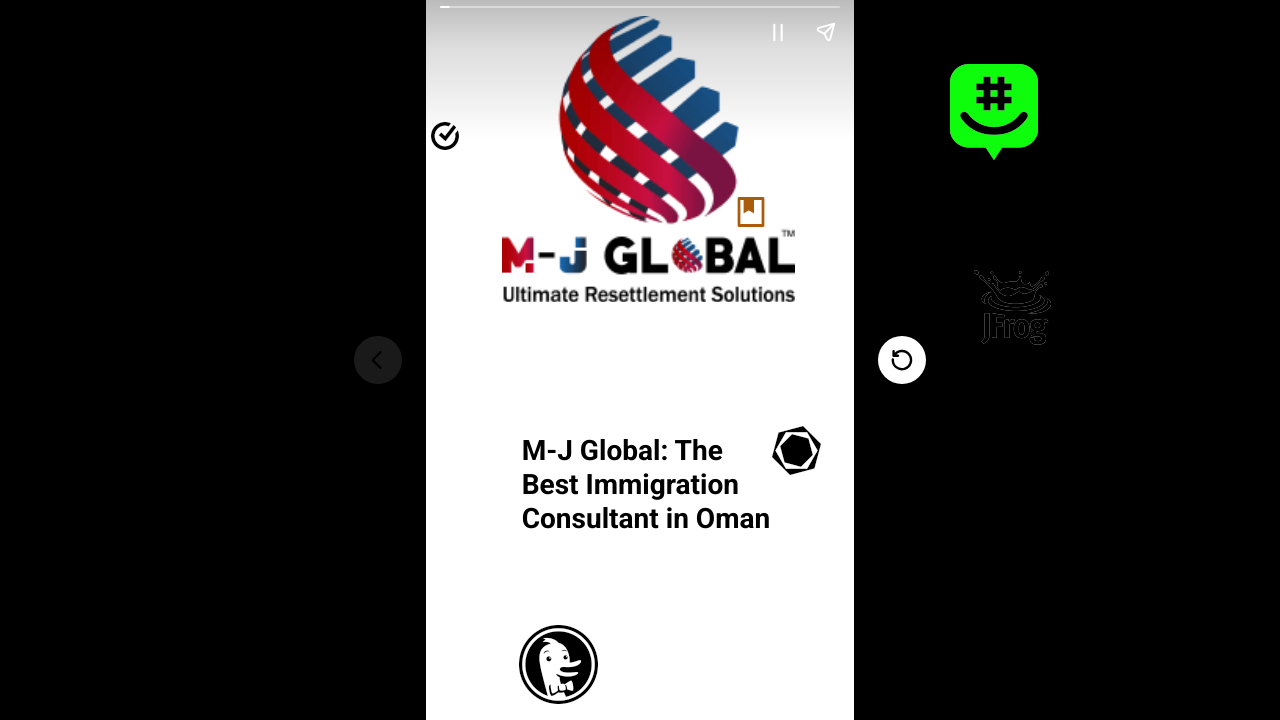 The image size is (1280, 720). Describe the element at coordinates (445, 136) in the screenshot. I see `norton antivirus or security software` at that location.